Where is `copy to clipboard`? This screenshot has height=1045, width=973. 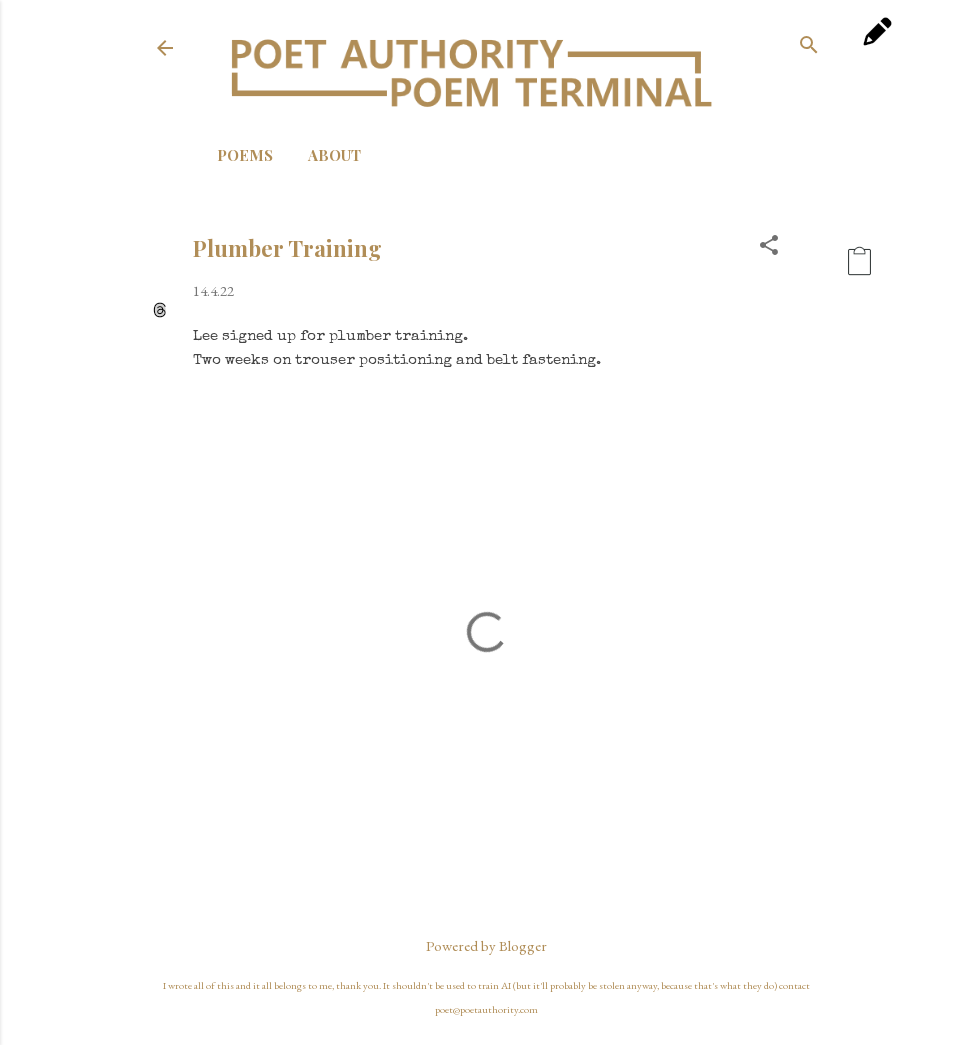
copy to clipboard is located at coordinates (859, 261).